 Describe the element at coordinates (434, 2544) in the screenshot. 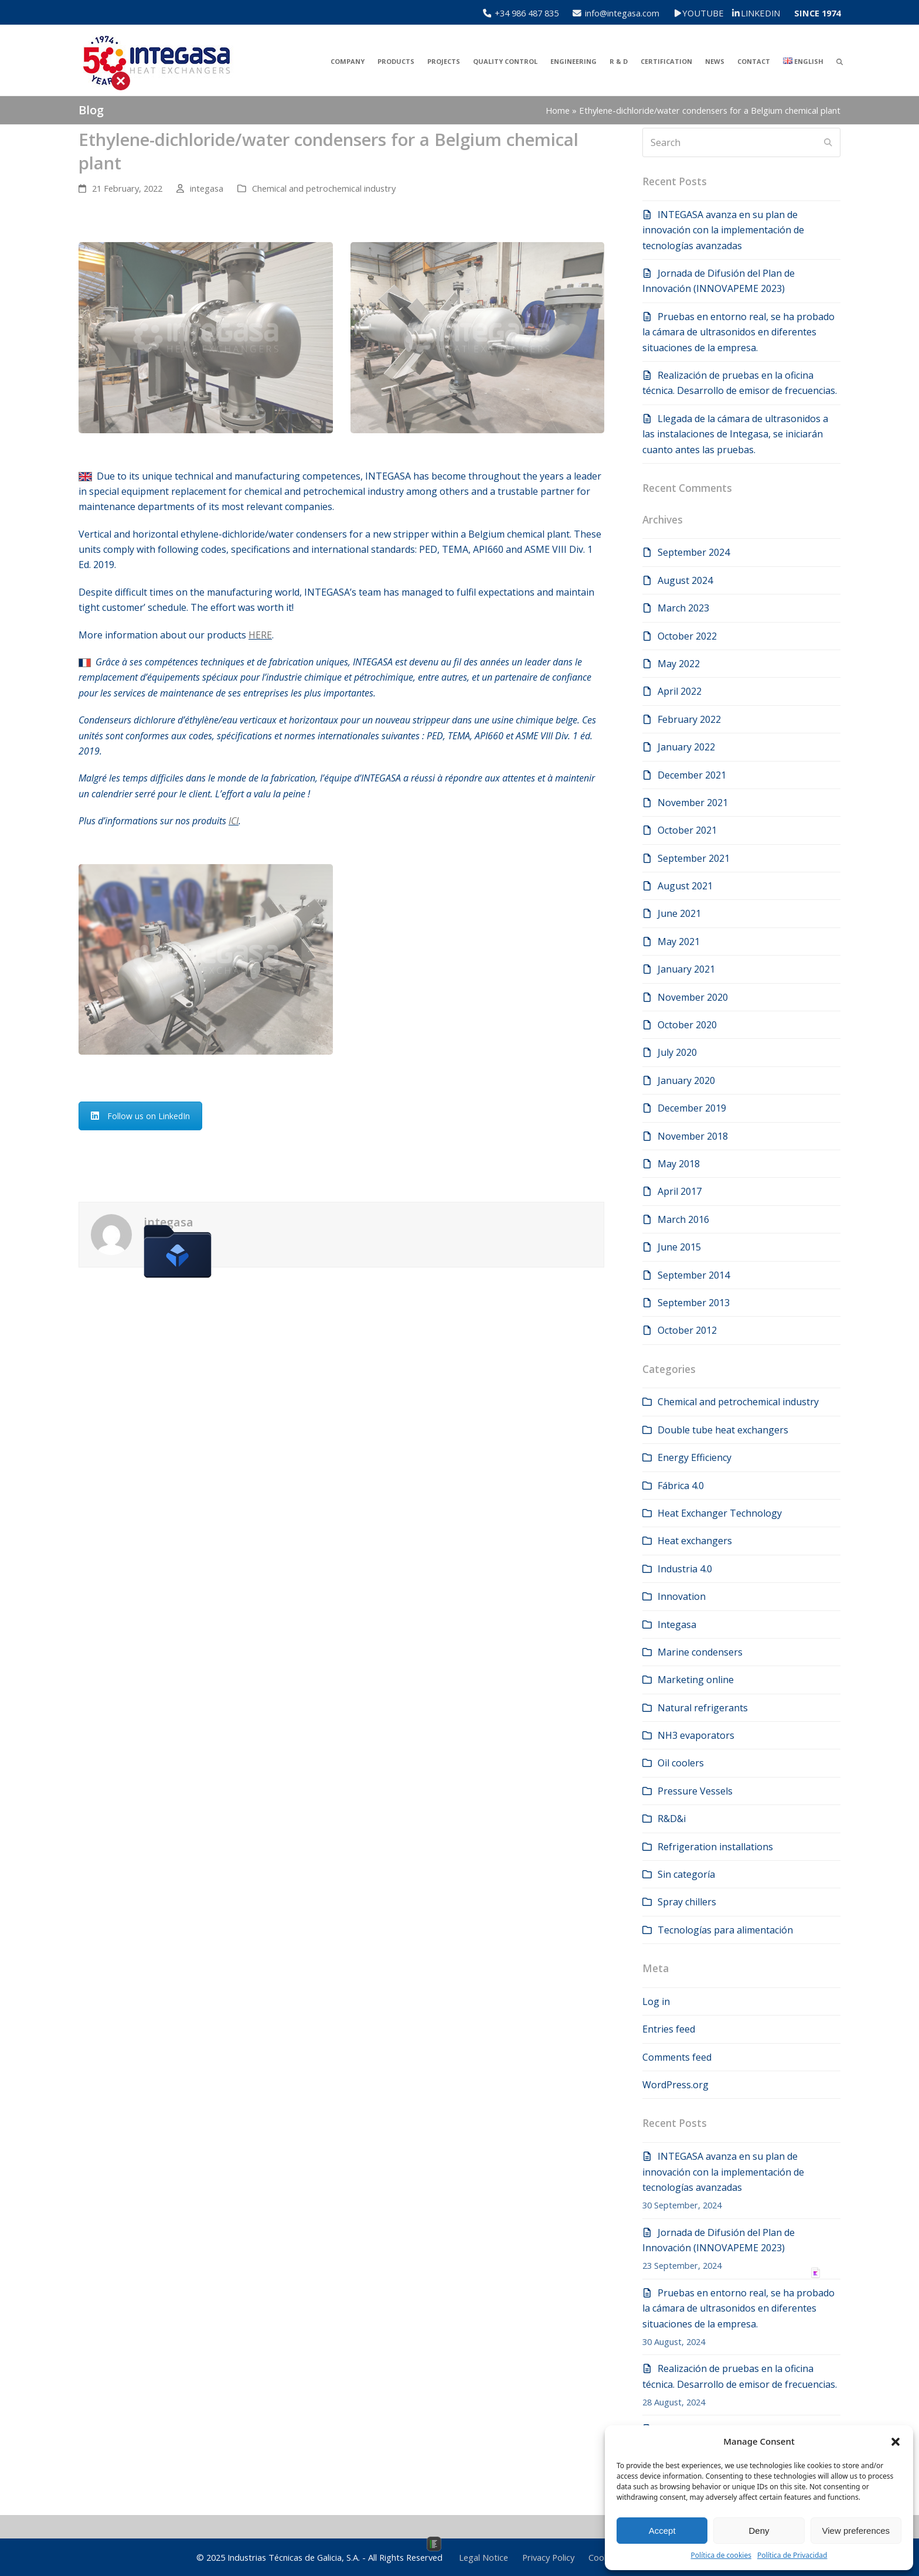

I see `access startup disk and boot preferences` at that location.